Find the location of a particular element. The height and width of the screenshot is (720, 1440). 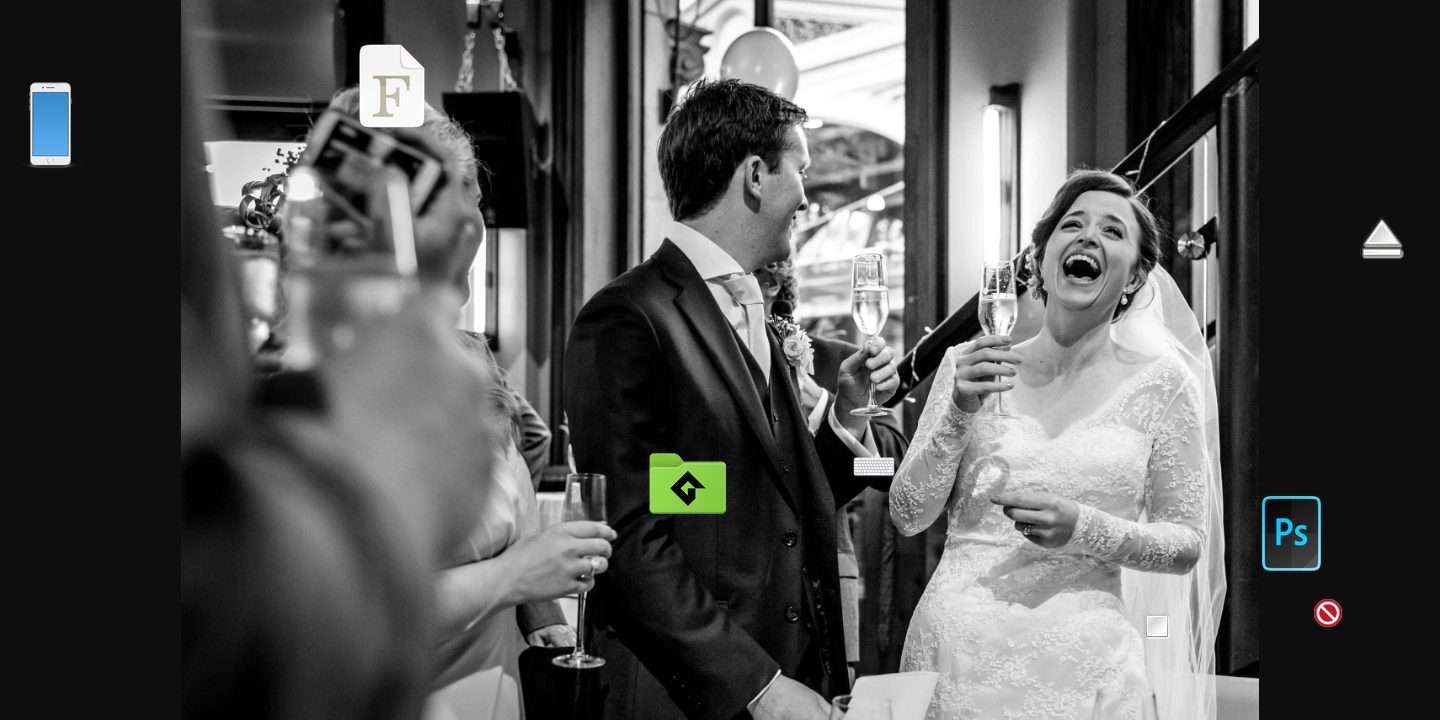

indicates keyboard is connected is located at coordinates (874, 467).